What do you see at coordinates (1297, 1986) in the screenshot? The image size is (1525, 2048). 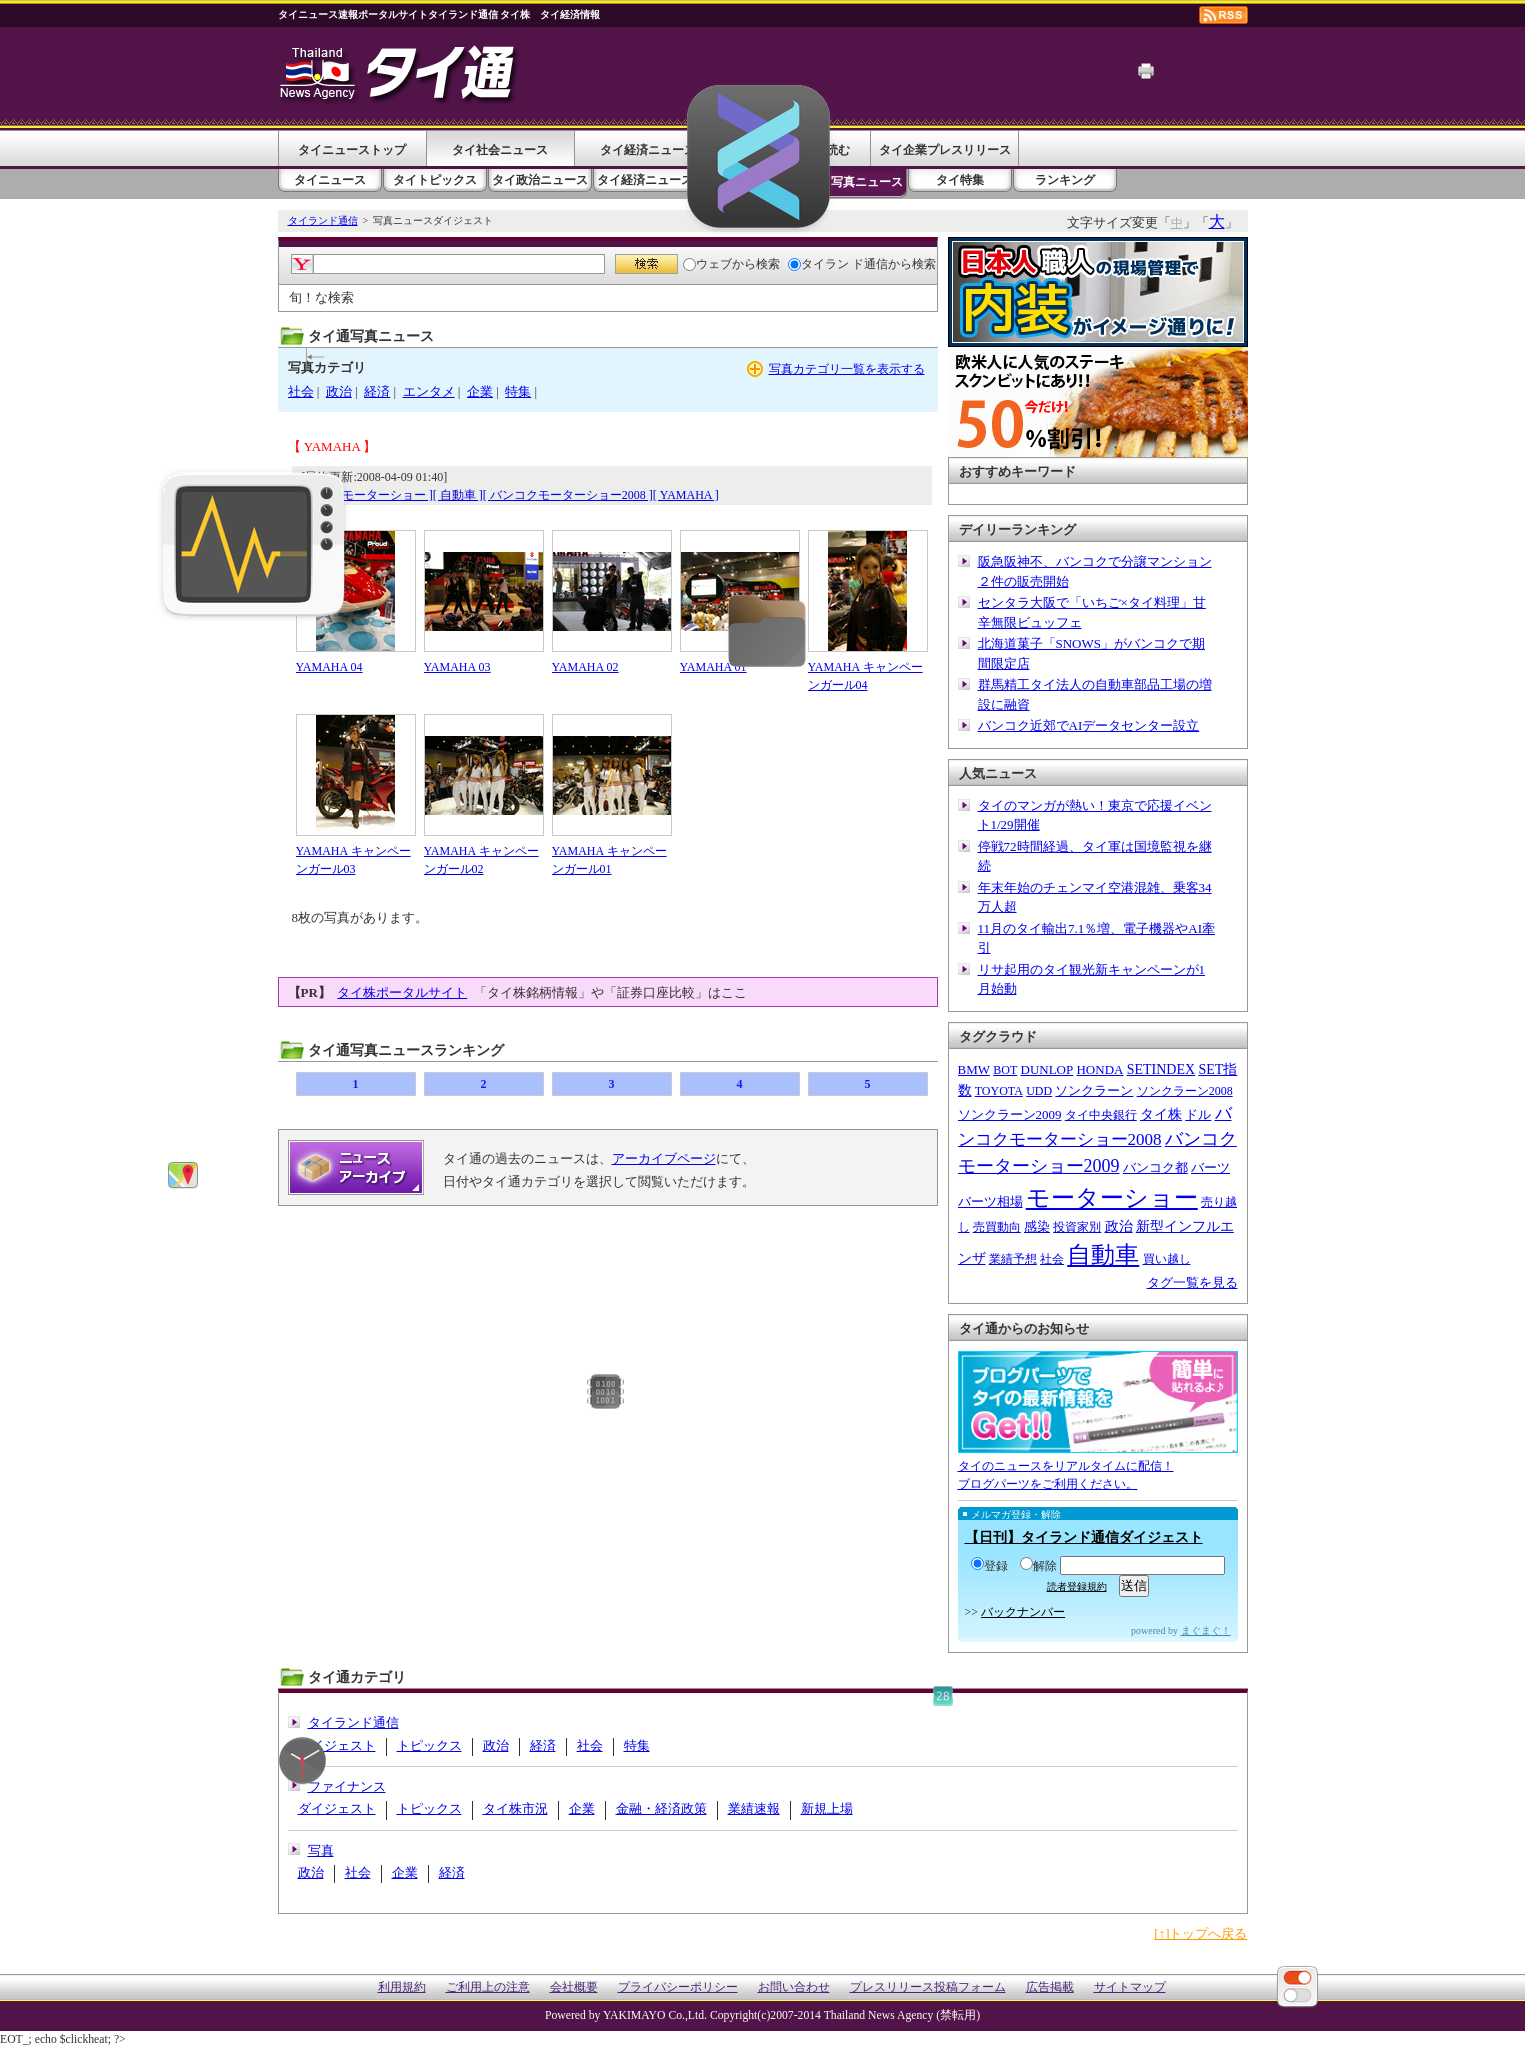 I see `open system tweaks or settings customization` at bounding box center [1297, 1986].